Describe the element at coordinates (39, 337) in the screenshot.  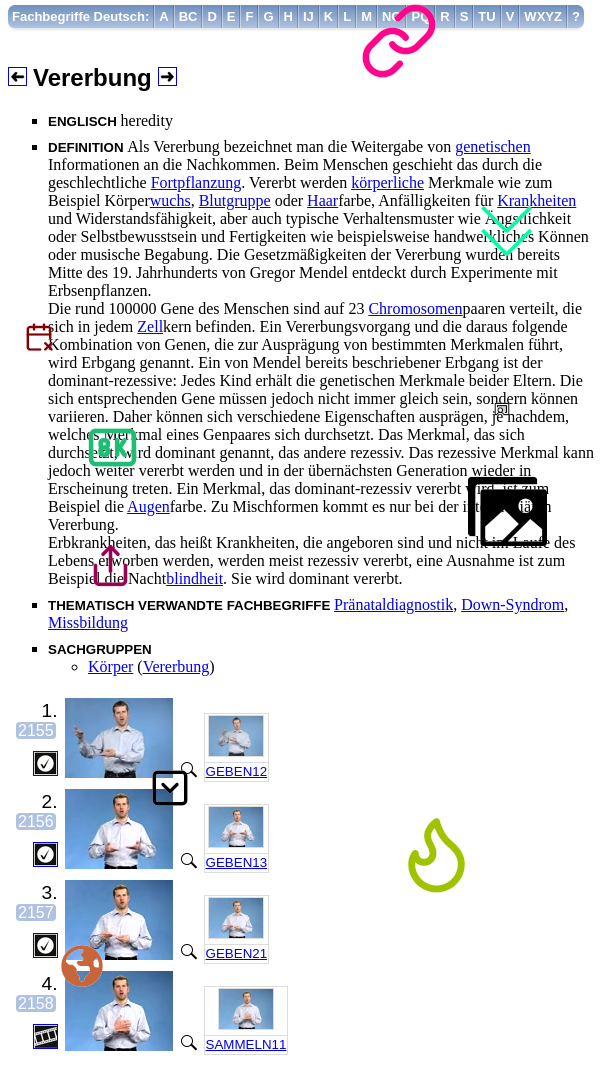
I see `cancel or delete a scheduled event` at that location.